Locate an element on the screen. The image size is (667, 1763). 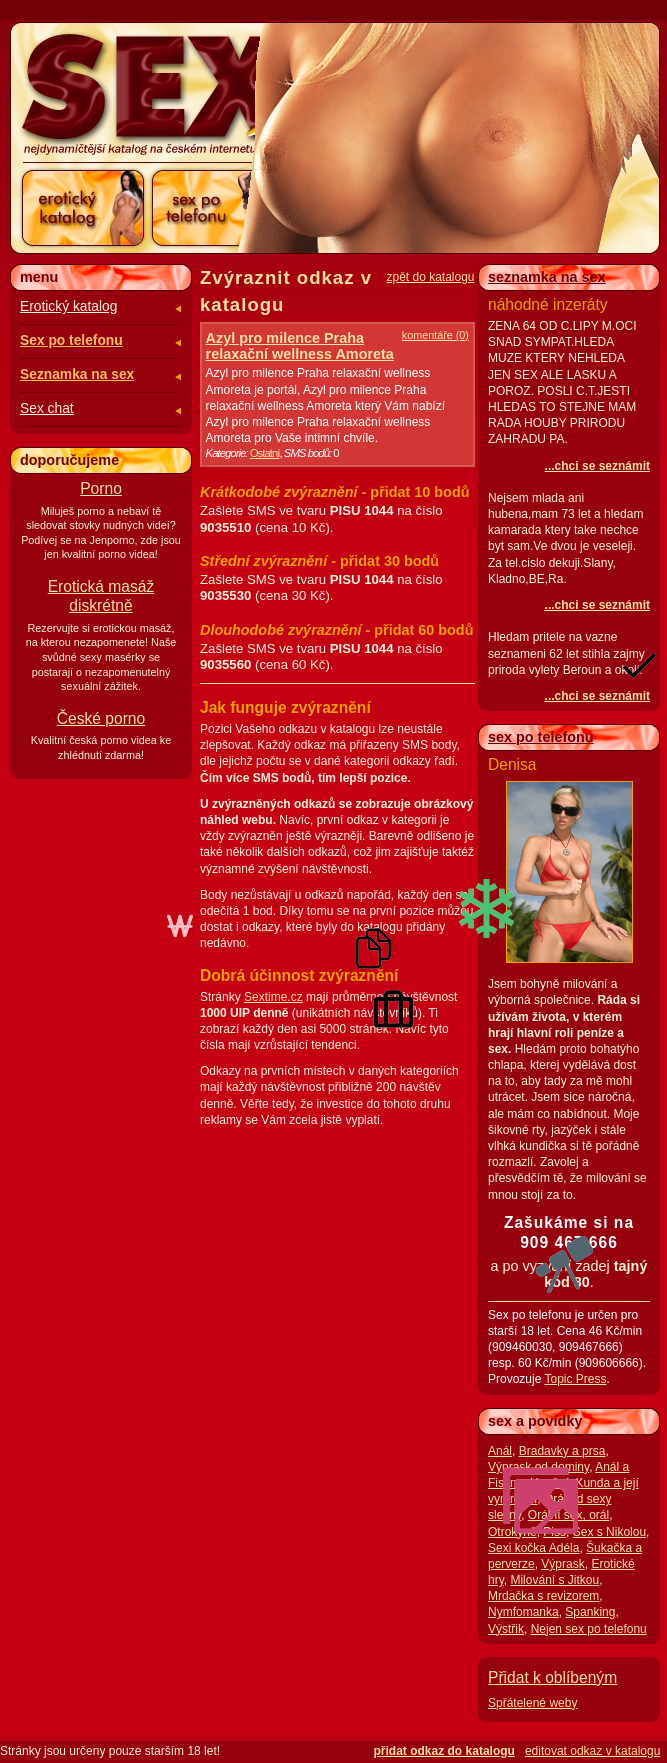
access travel or trip planning features is located at coordinates (393, 1011).